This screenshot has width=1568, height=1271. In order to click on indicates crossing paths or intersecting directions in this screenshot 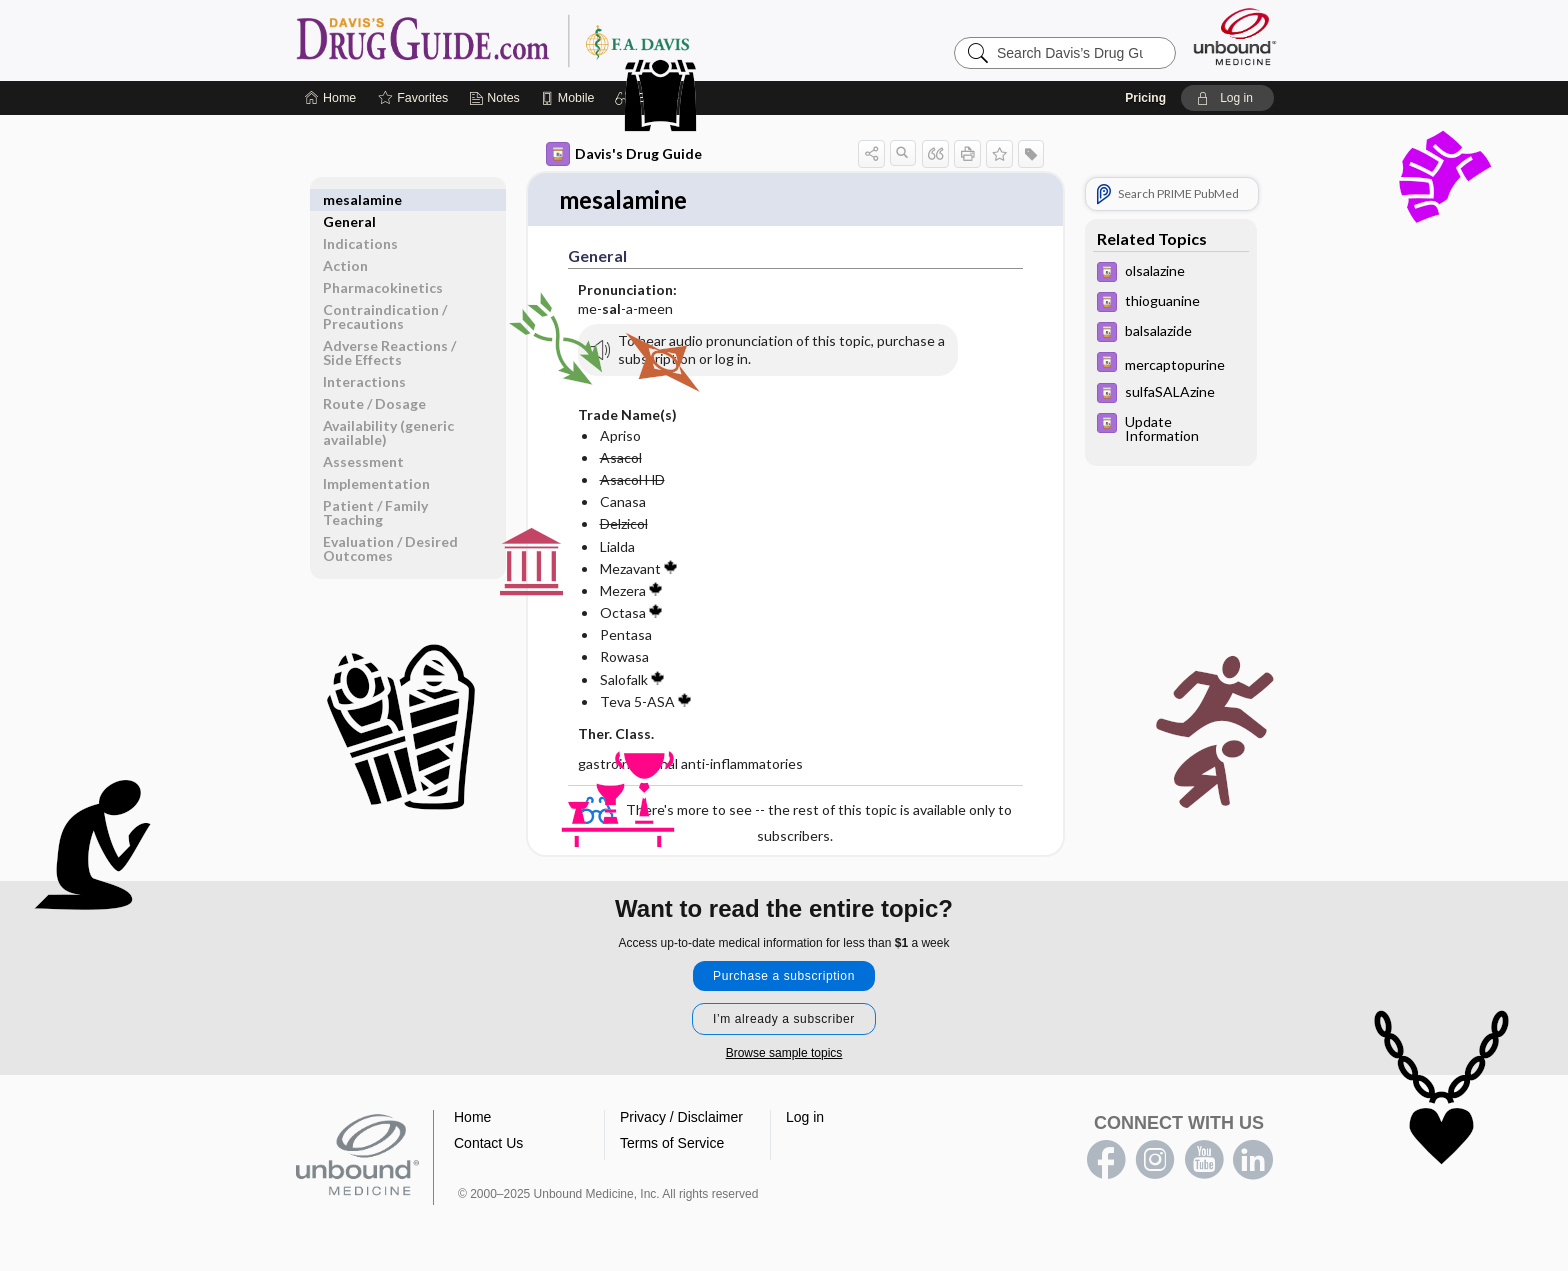, I will do `click(555, 339)`.